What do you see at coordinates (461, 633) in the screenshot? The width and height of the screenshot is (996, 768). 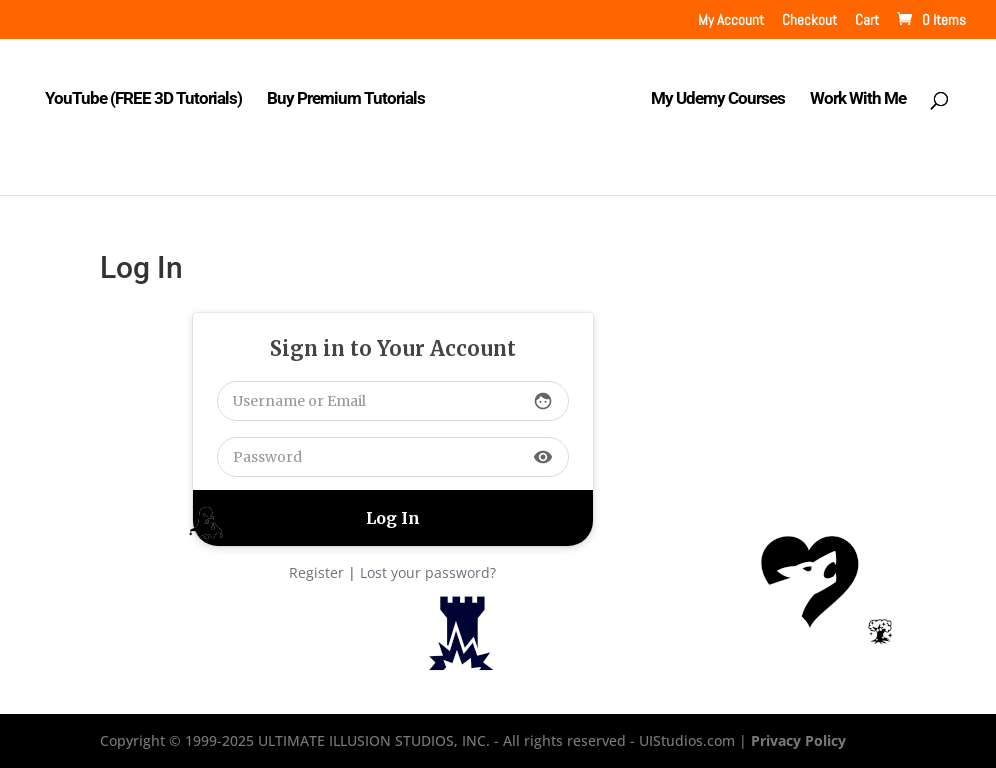 I see `demolish or destroy a building` at bounding box center [461, 633].